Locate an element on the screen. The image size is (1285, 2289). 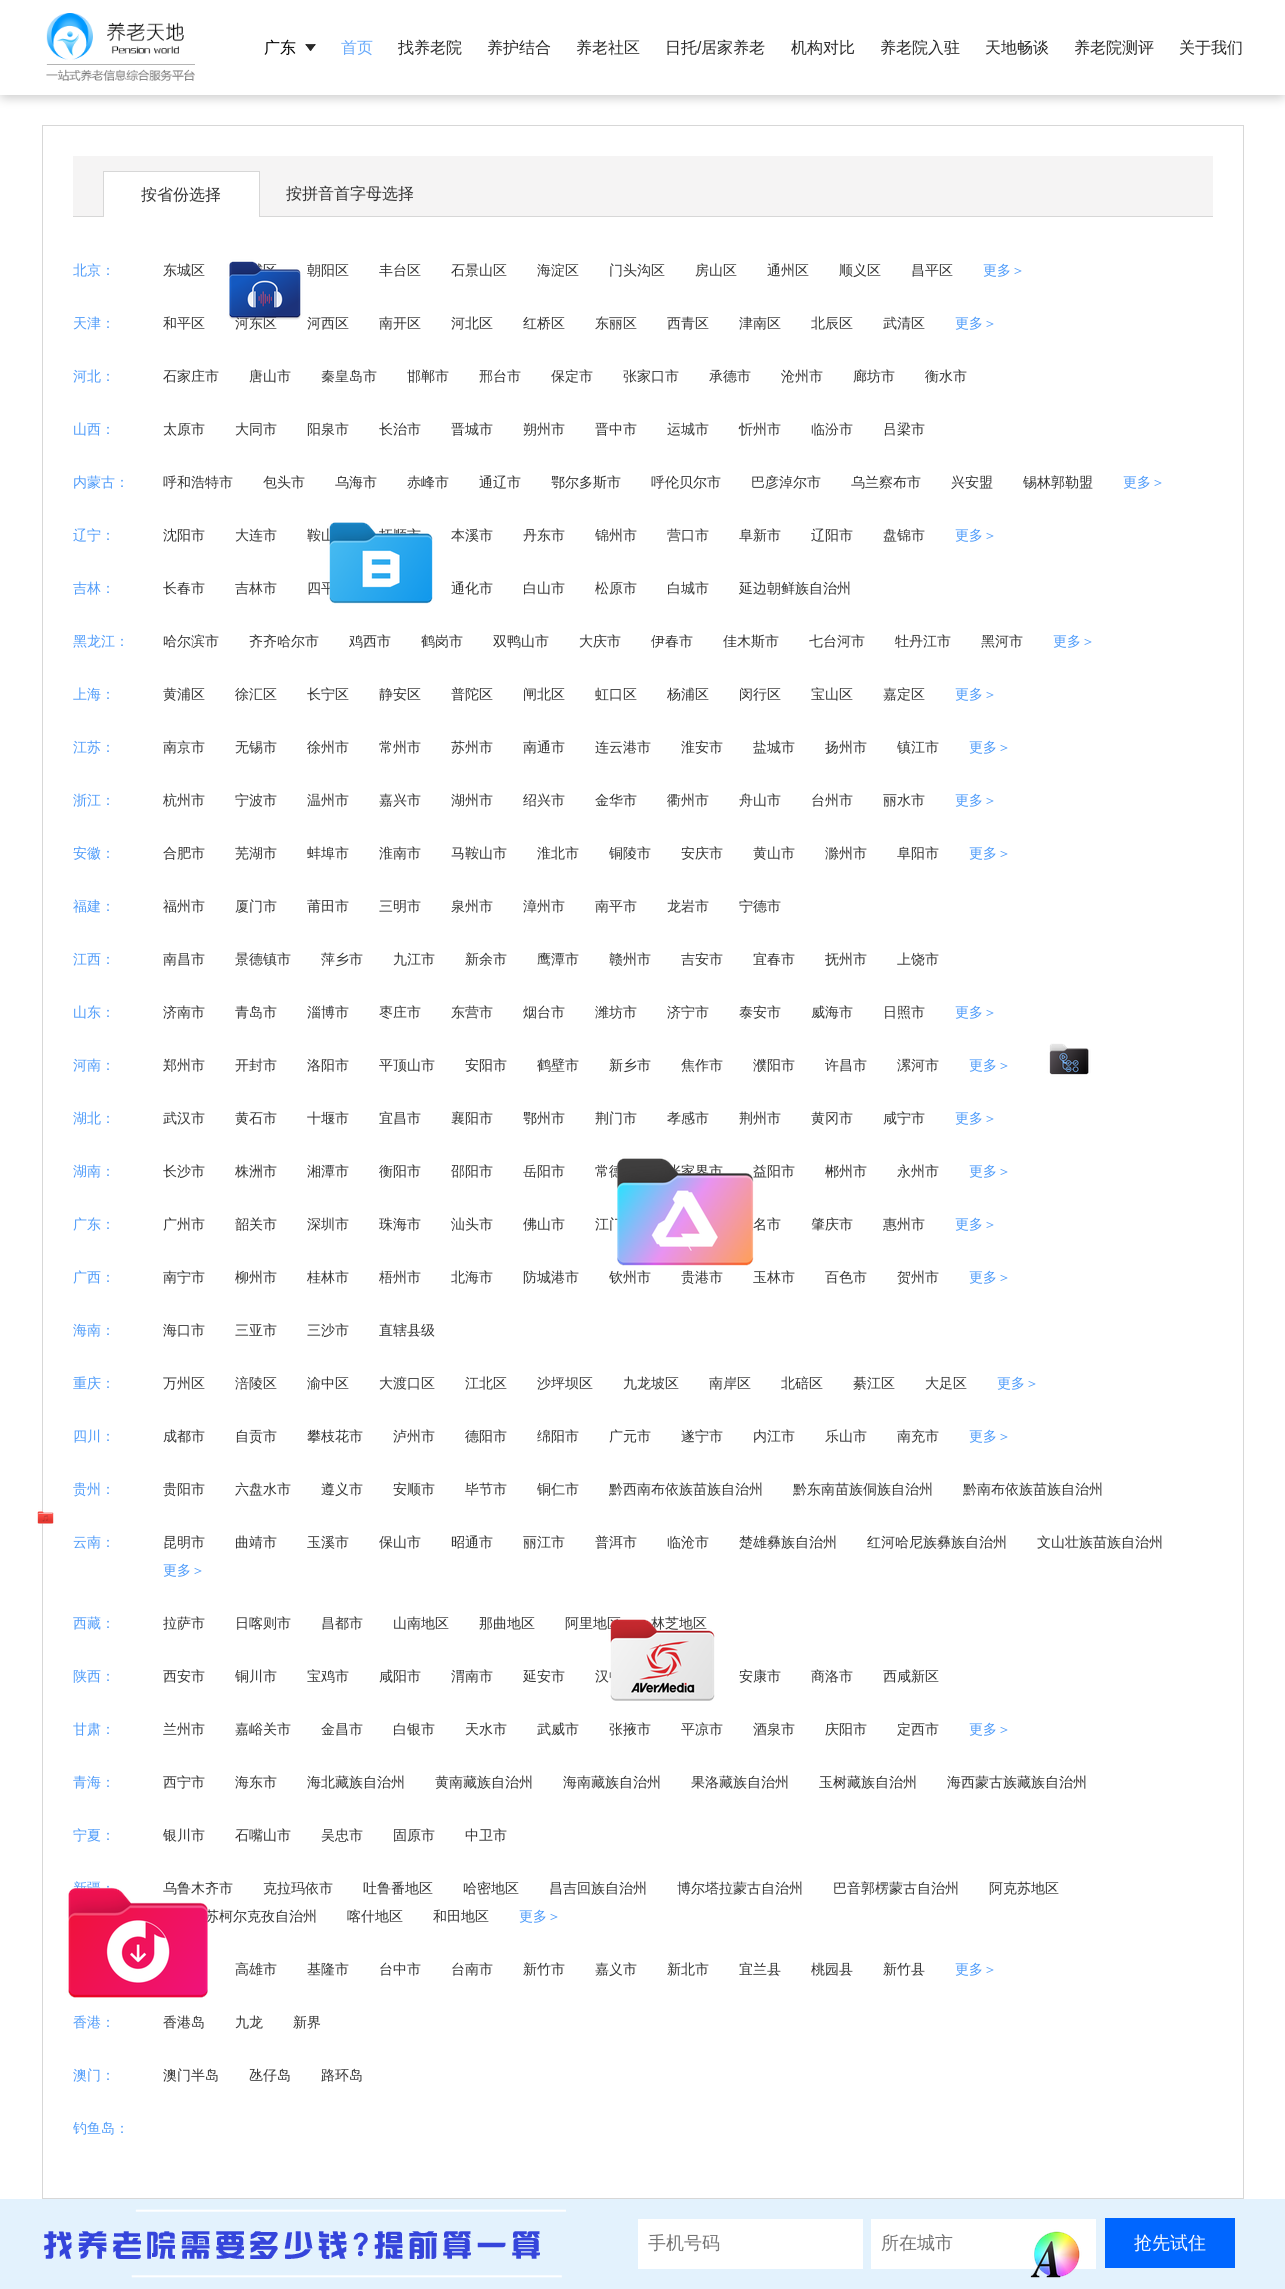
open AverMedia application folder is located at coordinates (662, 1663).